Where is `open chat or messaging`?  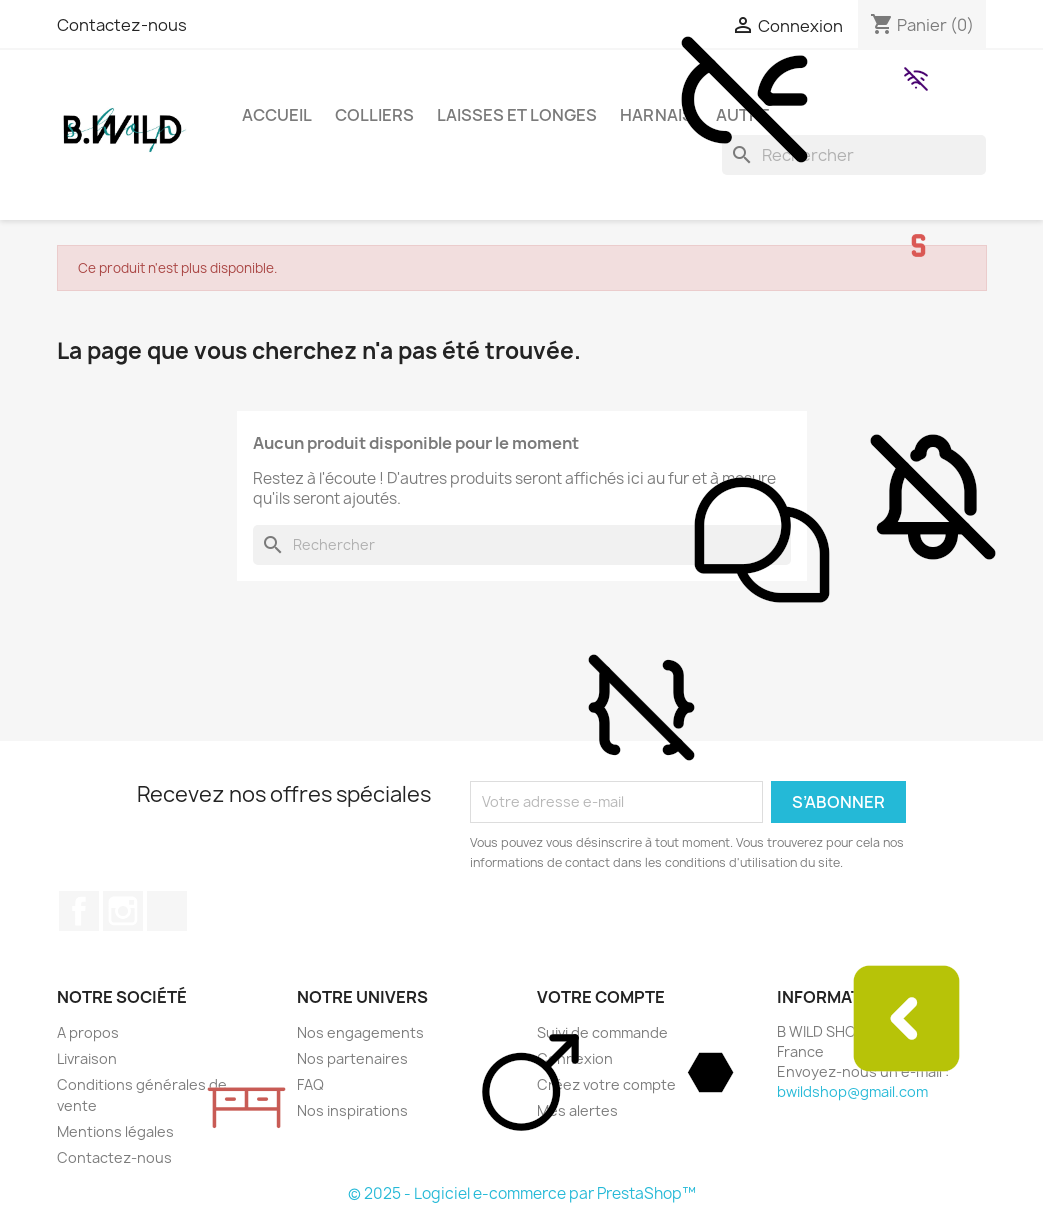
open chat or messaging is located at coordinates (762, 540).